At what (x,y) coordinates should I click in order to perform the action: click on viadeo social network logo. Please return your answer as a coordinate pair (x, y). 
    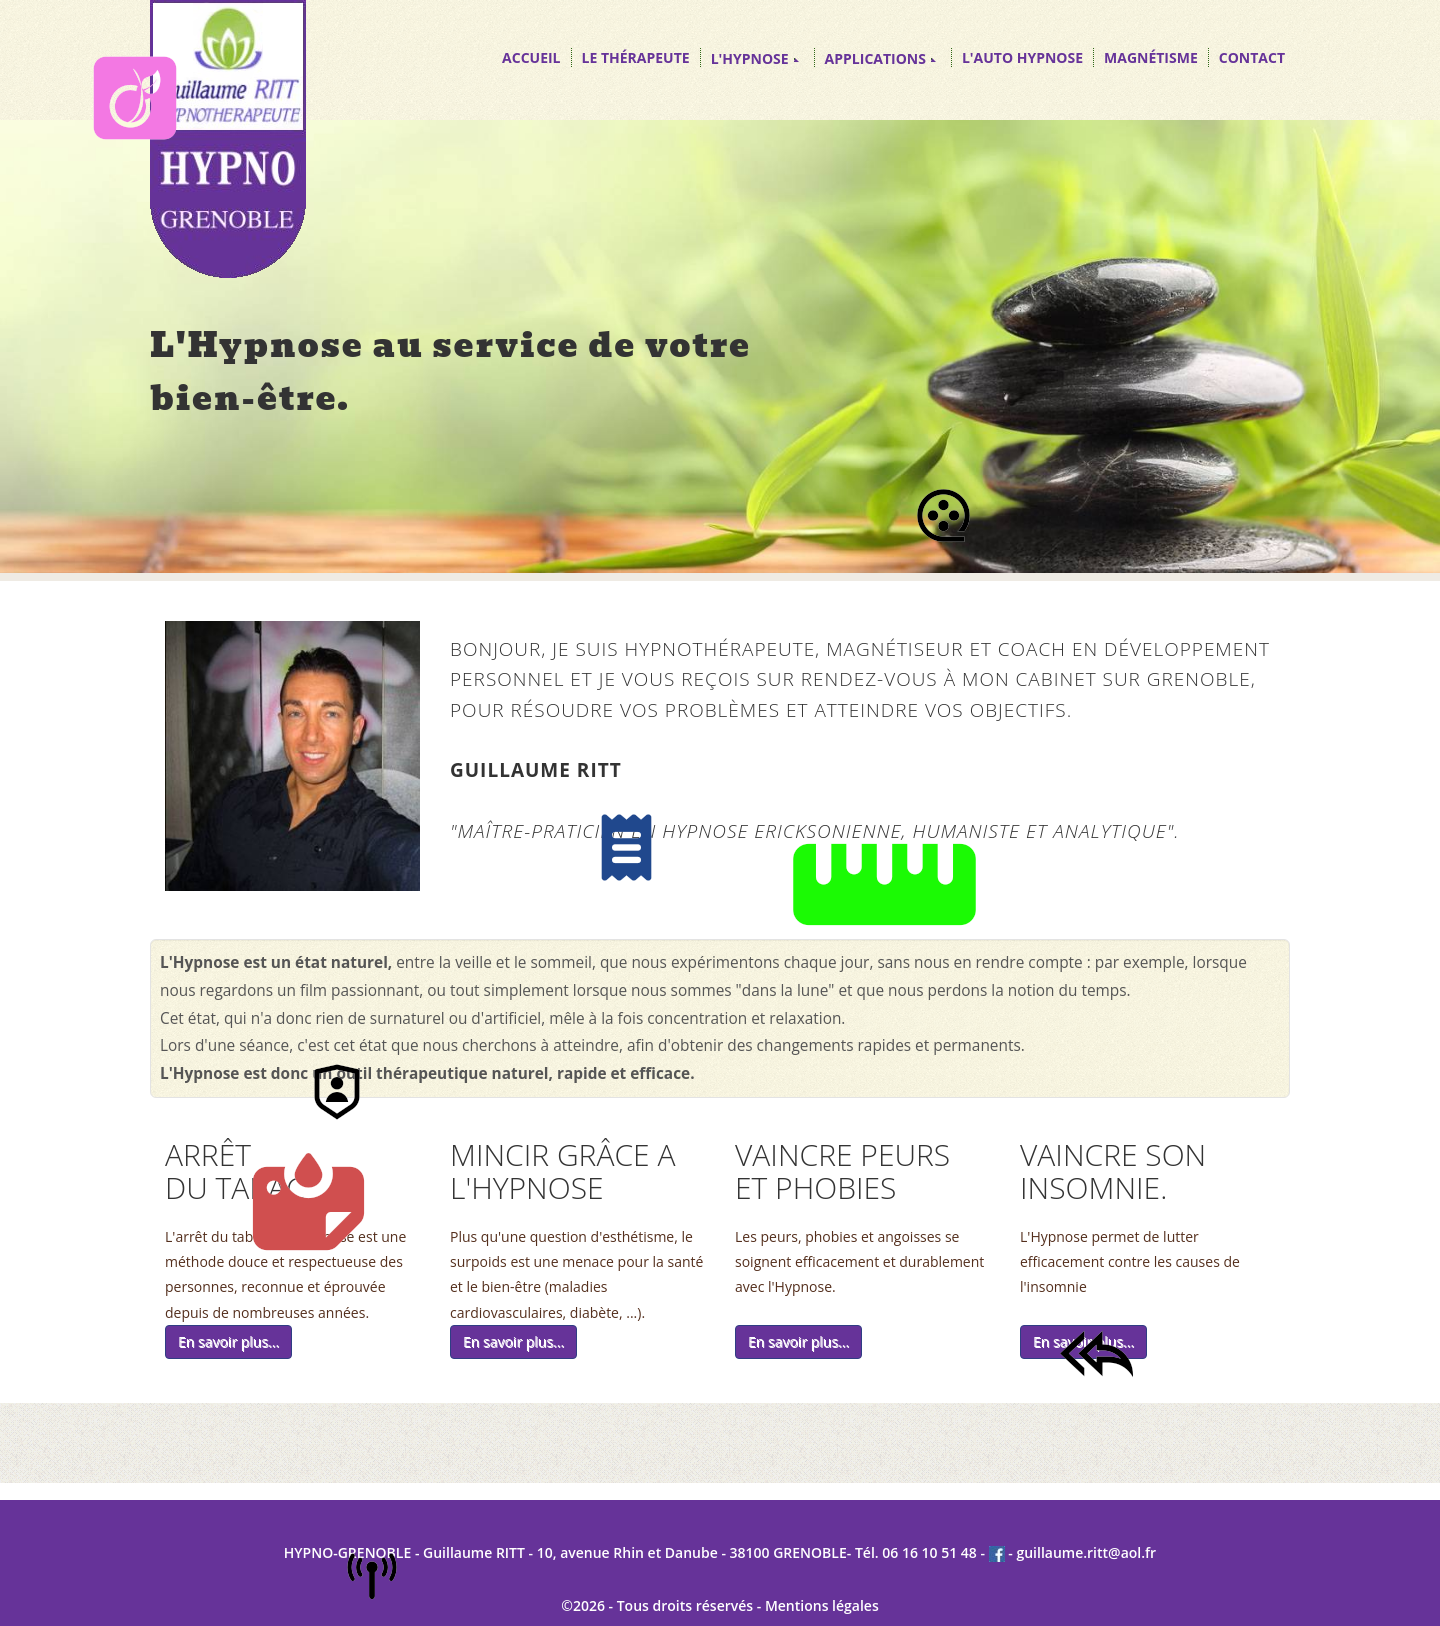
    Looking at the image, I should click on (135, 98).